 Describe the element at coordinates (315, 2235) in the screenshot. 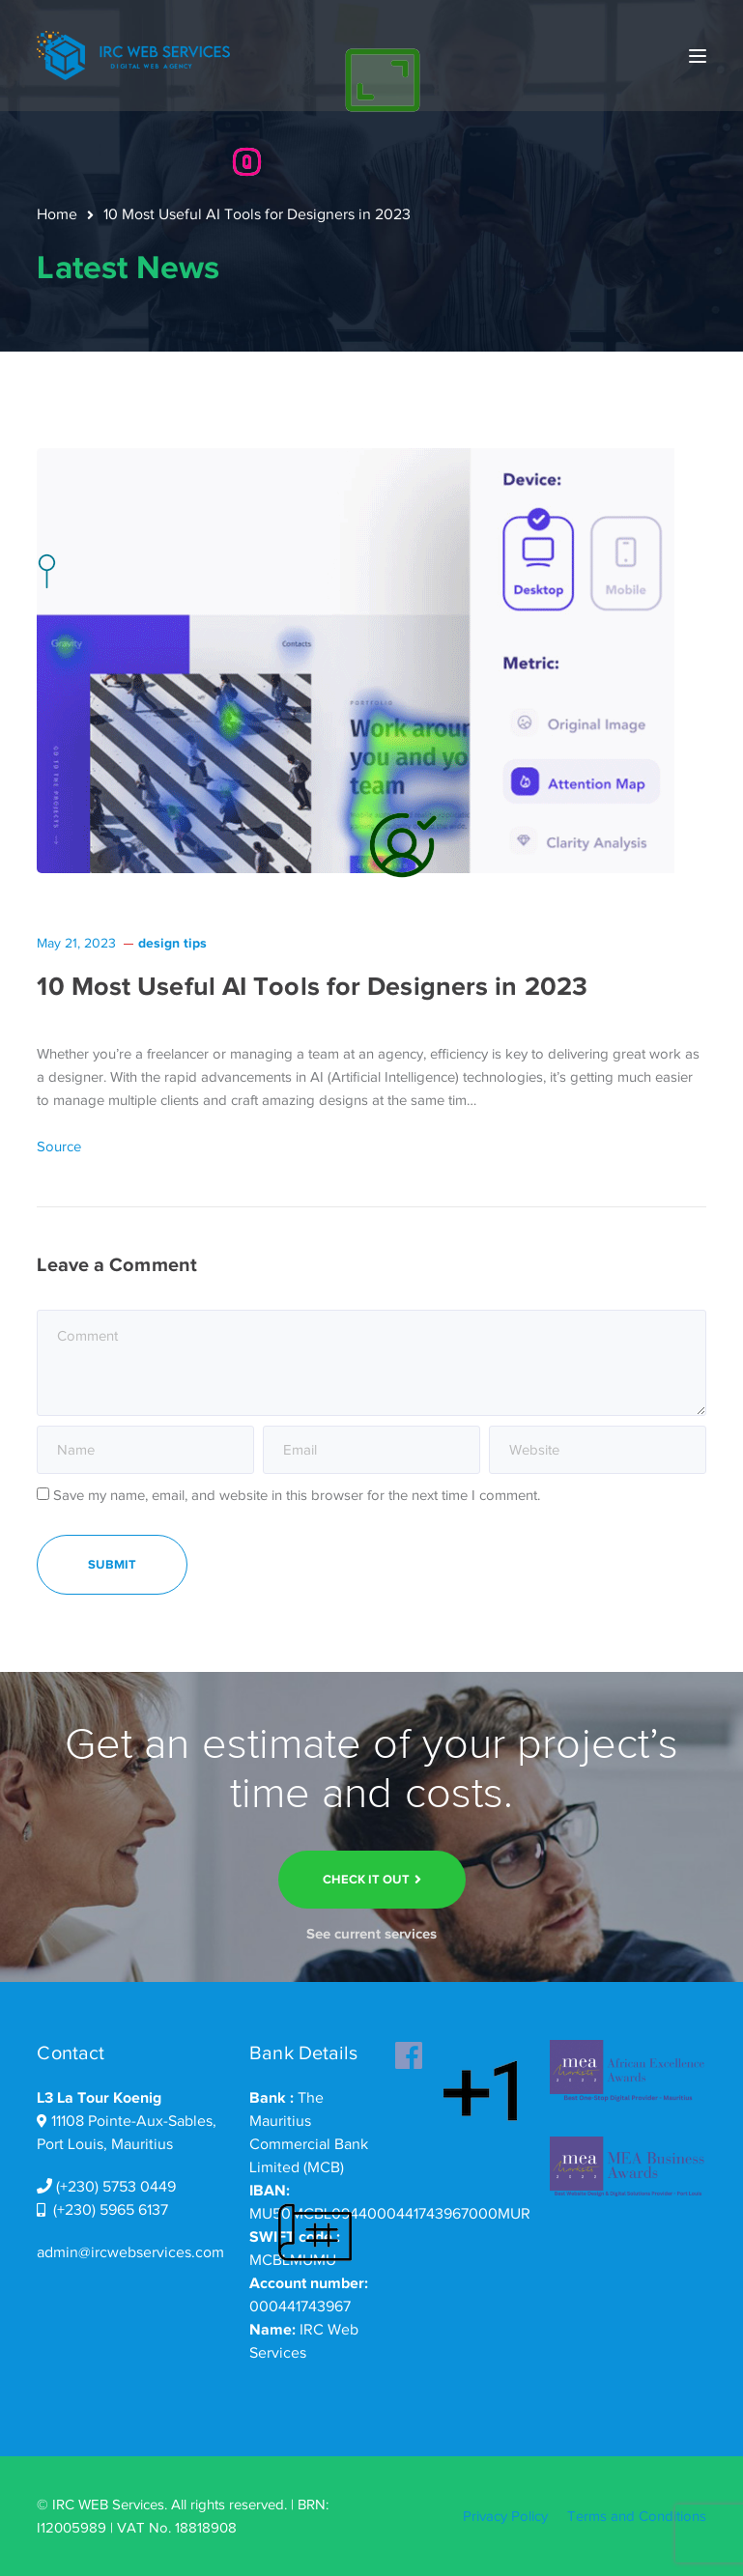

I see `view project blueprints or schematics` at that location.